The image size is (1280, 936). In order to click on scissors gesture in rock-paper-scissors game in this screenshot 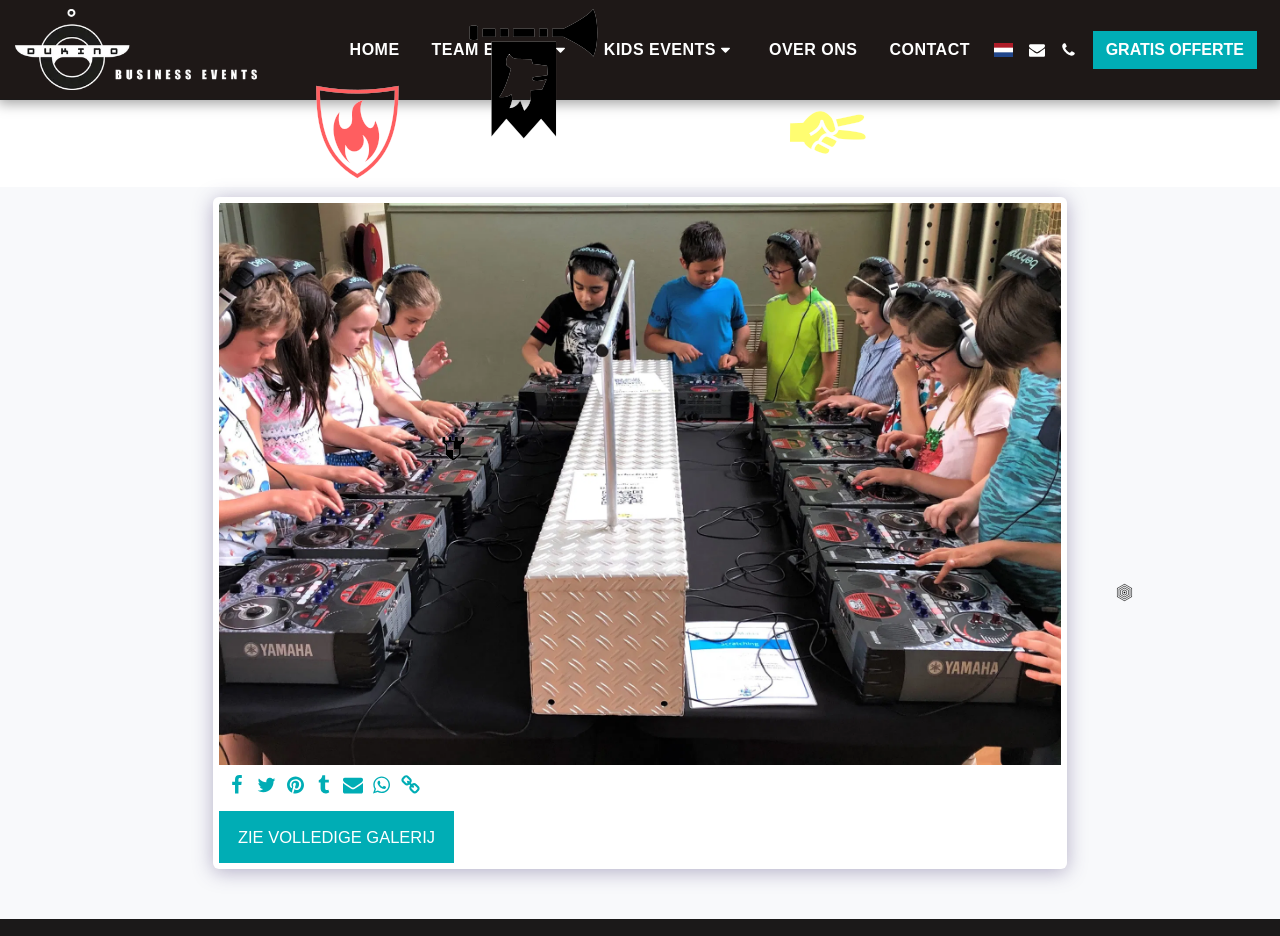, I will do `click(829, 128)`.